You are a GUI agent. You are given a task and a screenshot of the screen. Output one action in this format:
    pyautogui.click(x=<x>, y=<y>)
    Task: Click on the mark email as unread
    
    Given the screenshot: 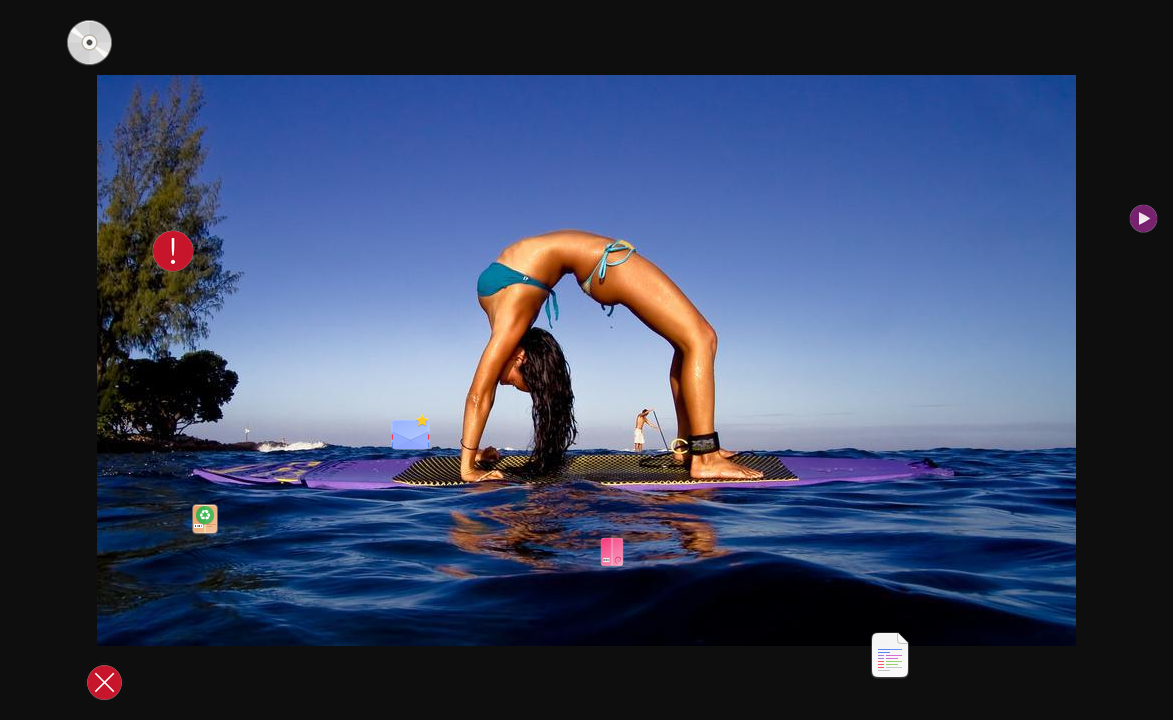 What is the action you would take?
    pyautogui.click(x=410, y=434)
    